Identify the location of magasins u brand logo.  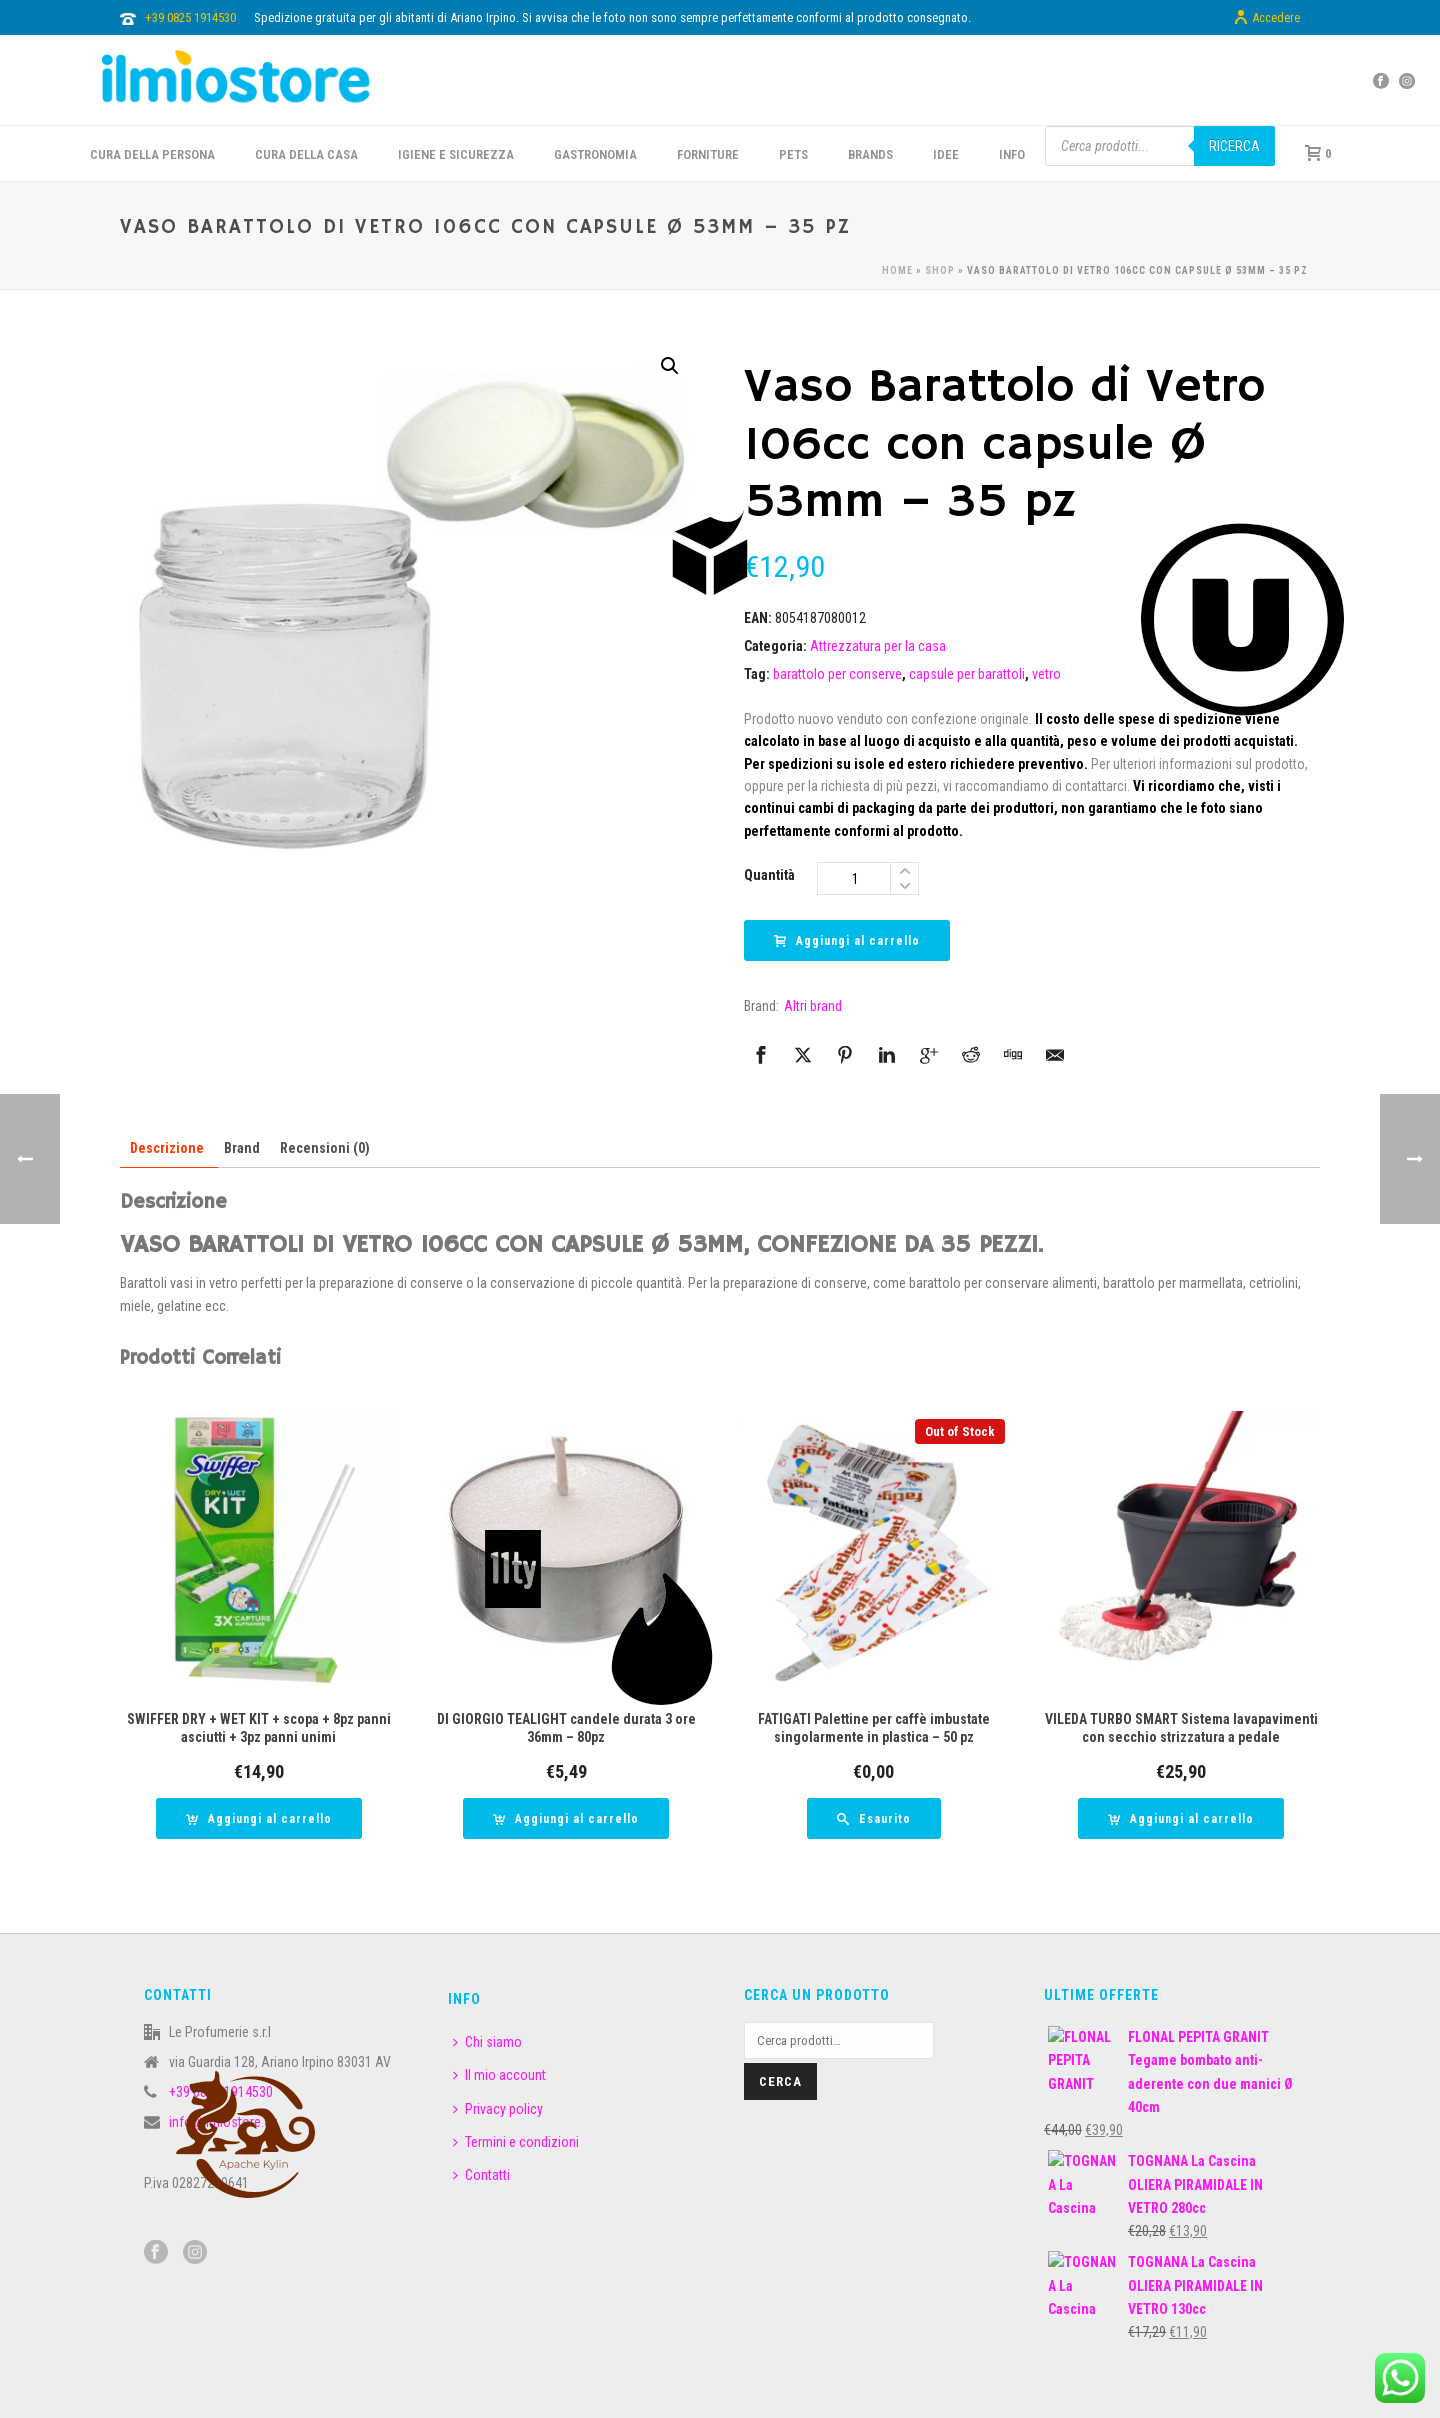
(1242, 619).